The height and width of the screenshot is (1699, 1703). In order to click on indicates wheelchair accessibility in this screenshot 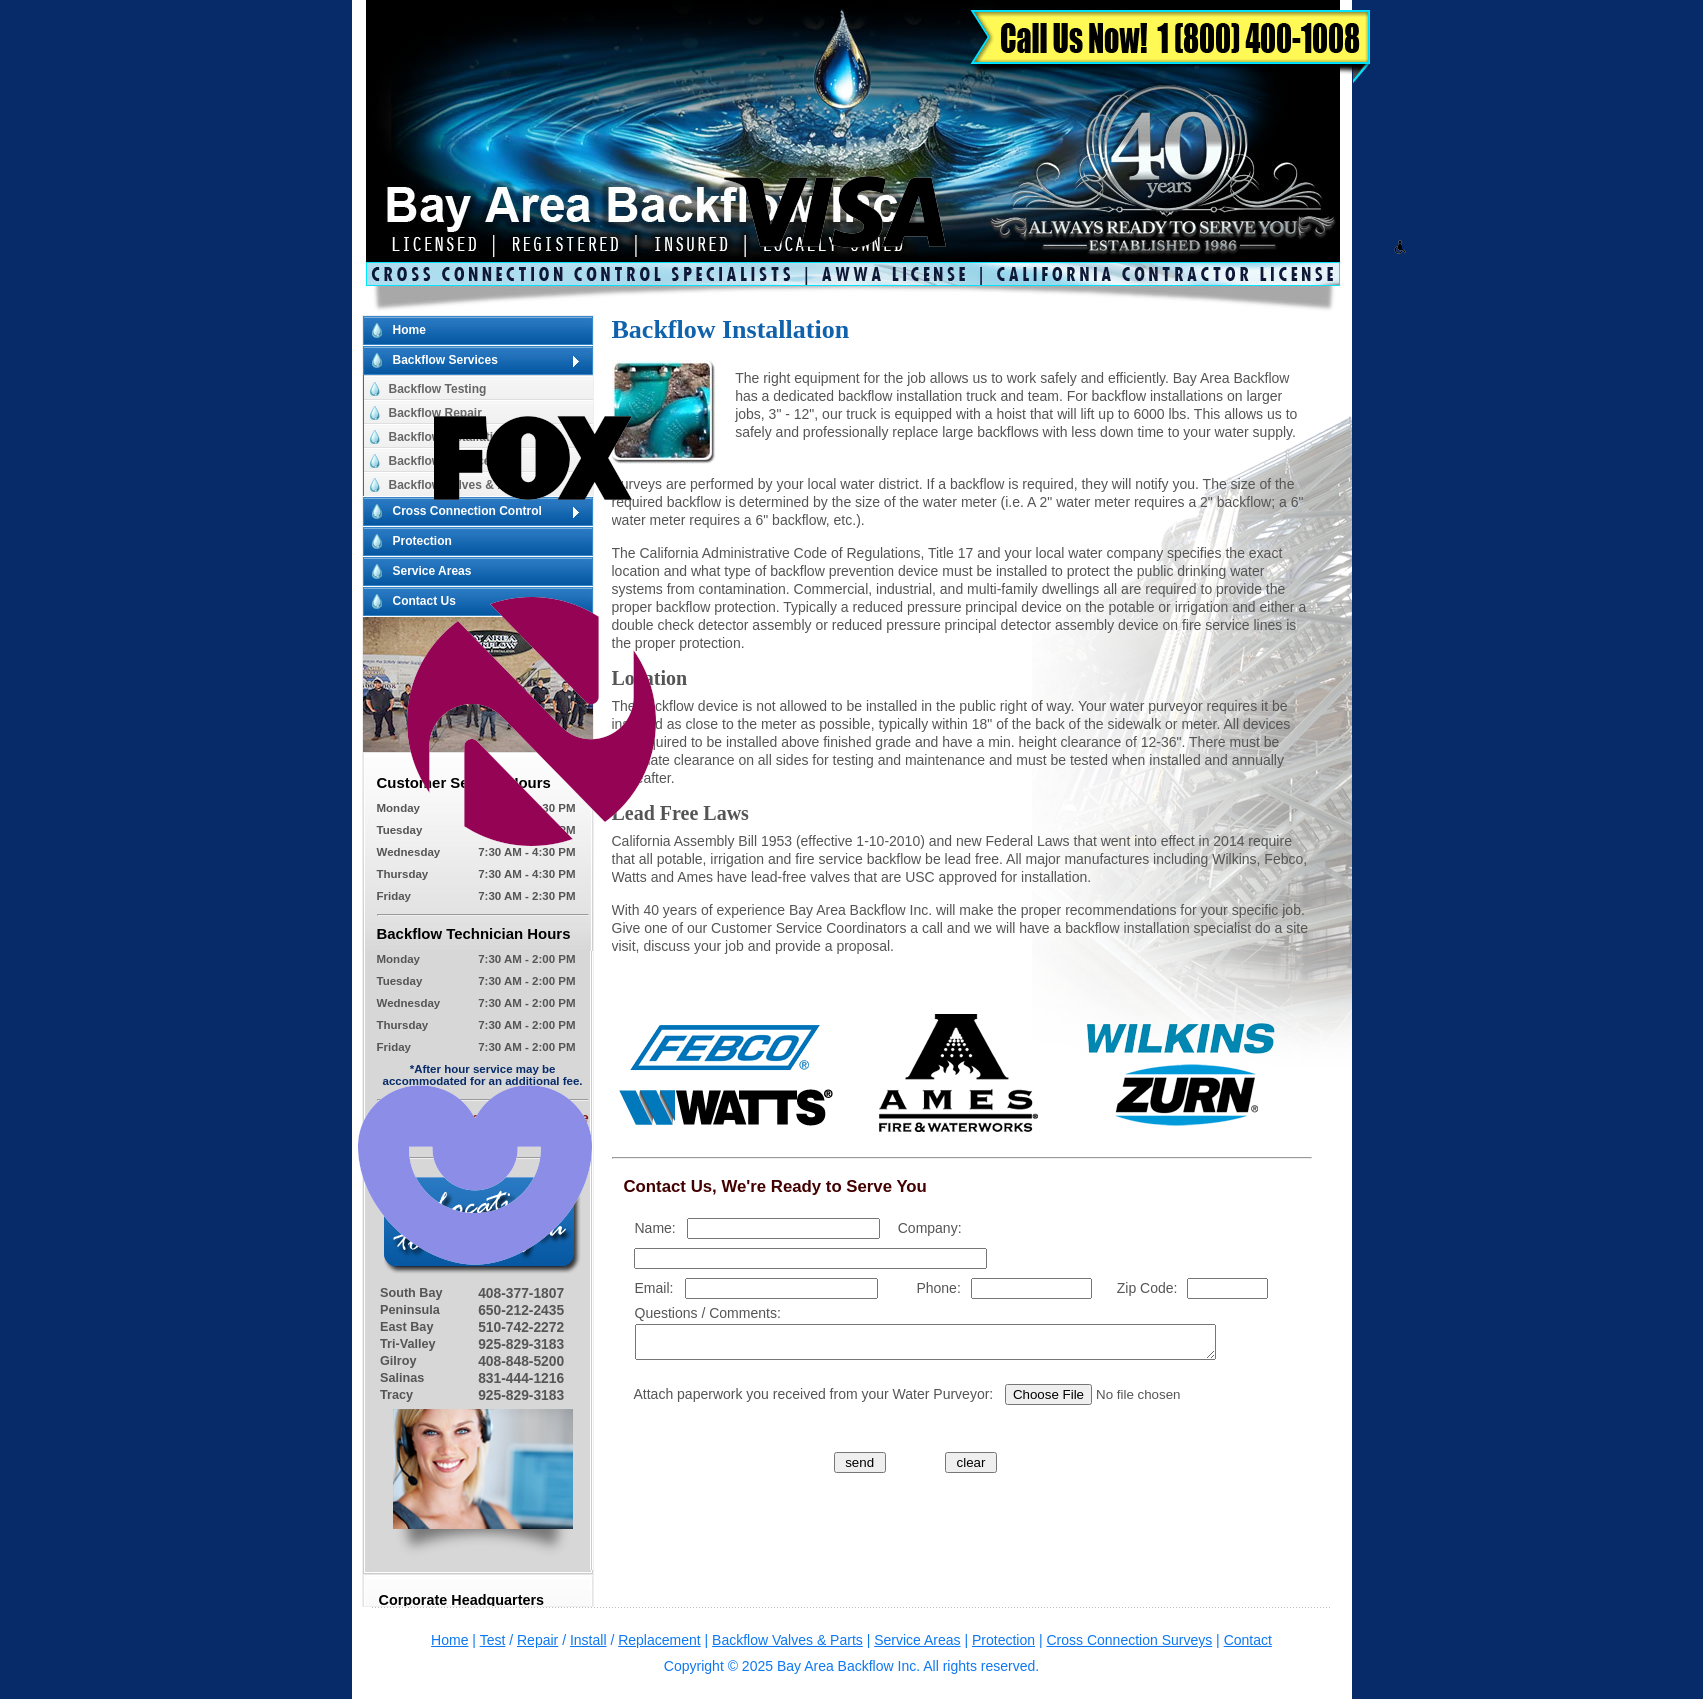, I will do `click(1400, 247)`.